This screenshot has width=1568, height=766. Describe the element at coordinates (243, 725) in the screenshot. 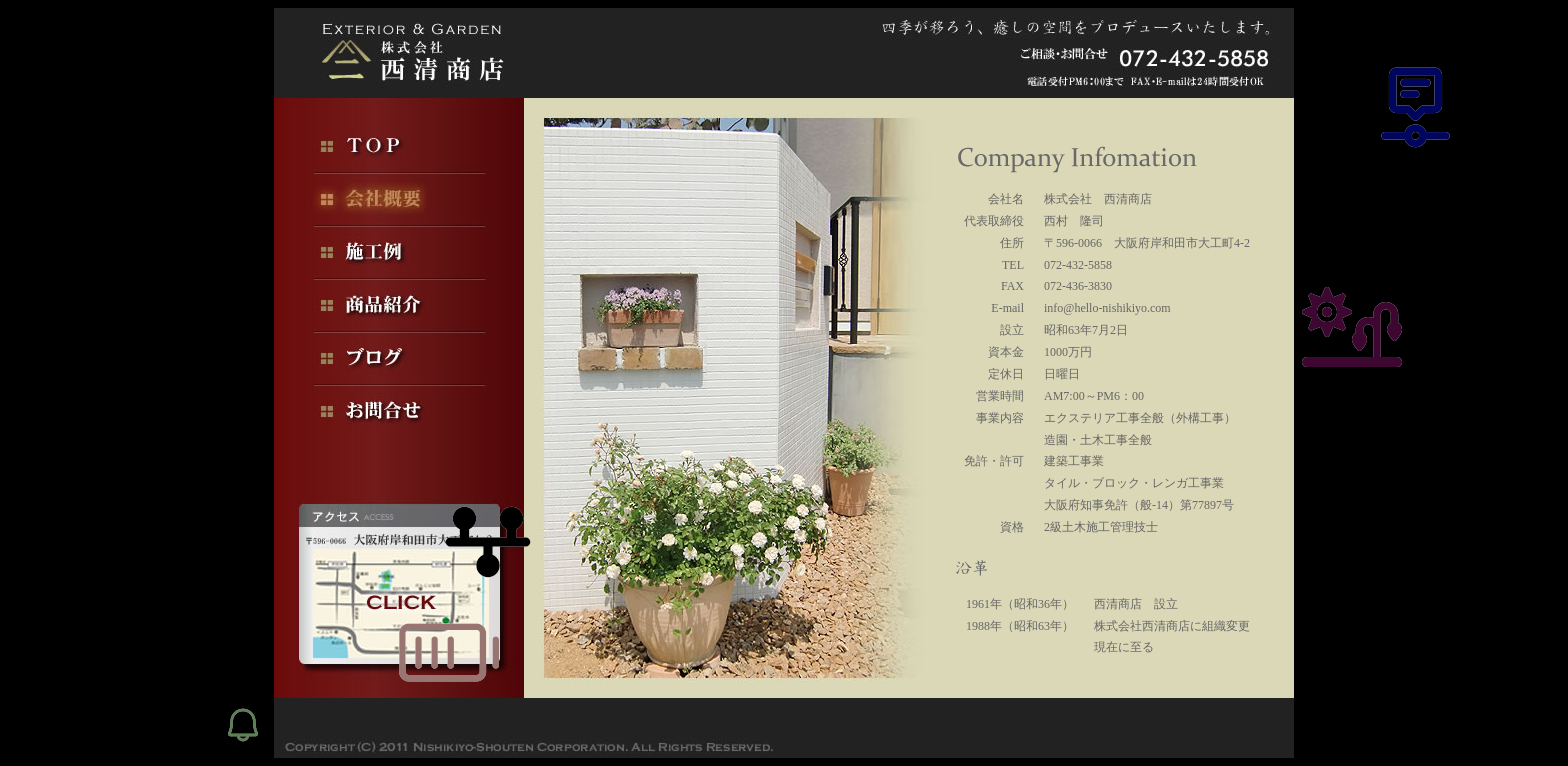

I see `view notifications` at that location.